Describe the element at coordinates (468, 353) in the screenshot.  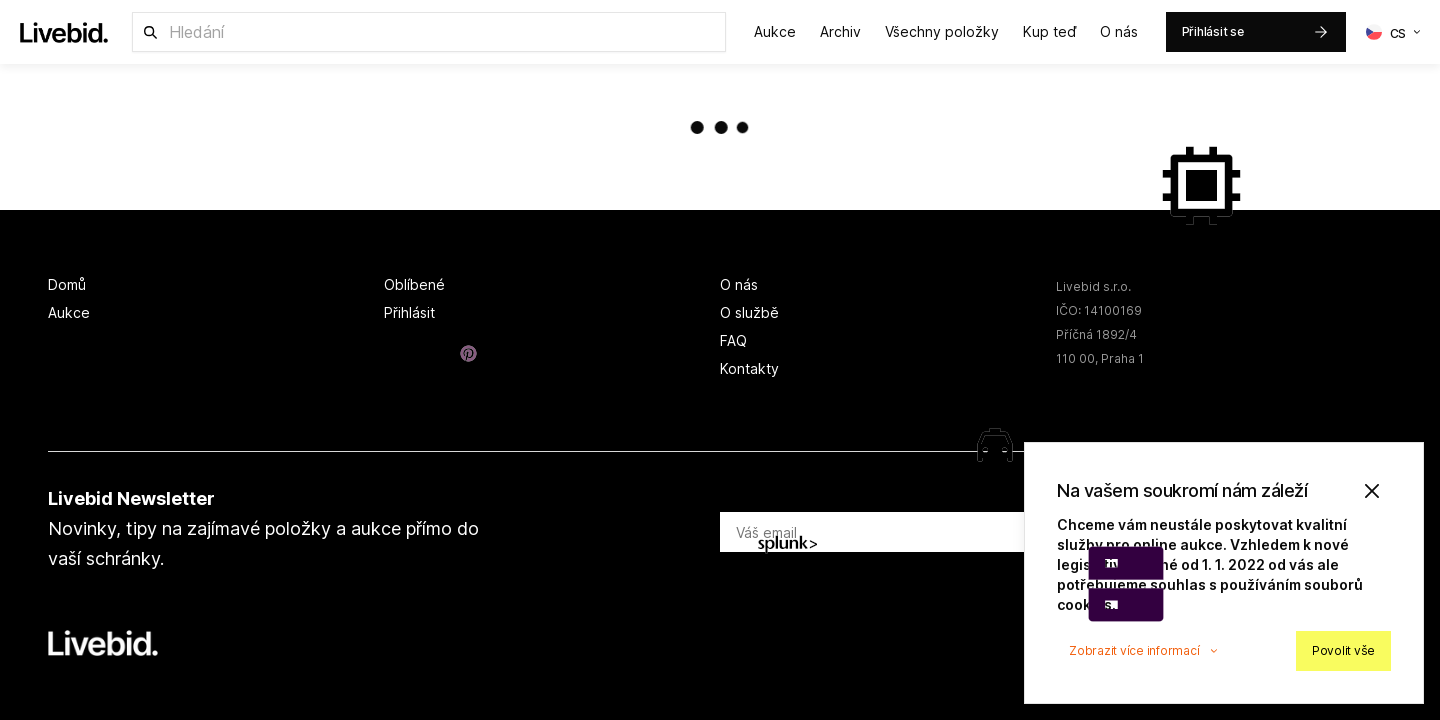
I see `open Pinterest app` at that location.